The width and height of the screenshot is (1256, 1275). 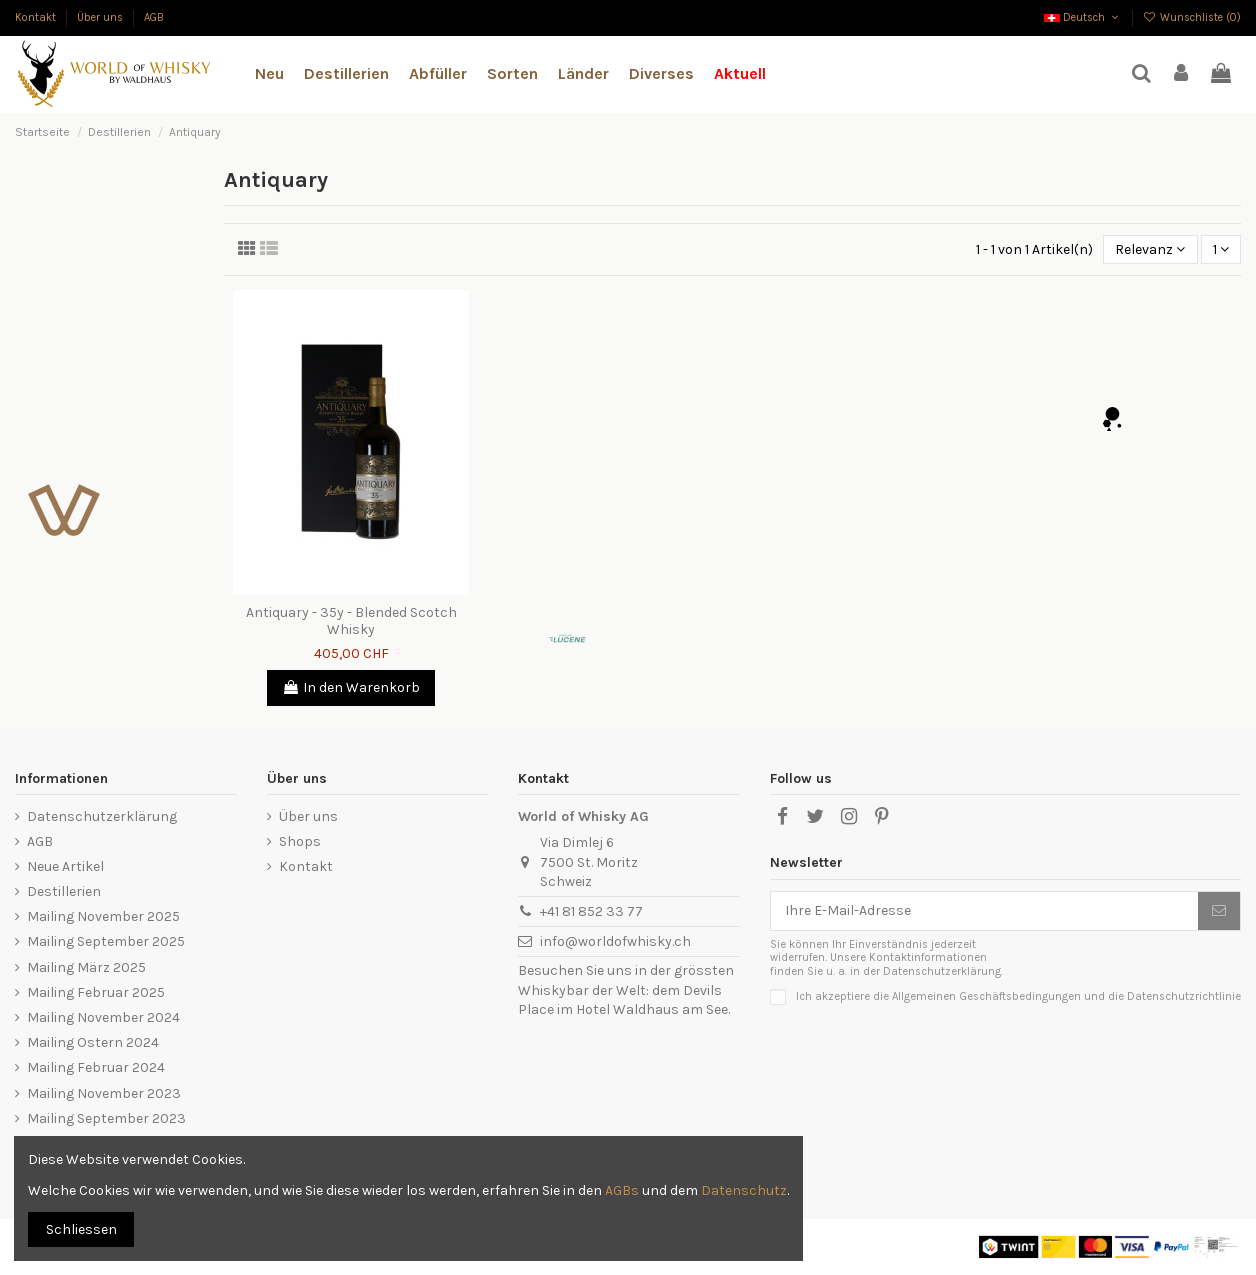 What do you see at coordinates (567, 638) in the screenshot?
I see `apache lucene search library logo` at bounding box center [567, 638].